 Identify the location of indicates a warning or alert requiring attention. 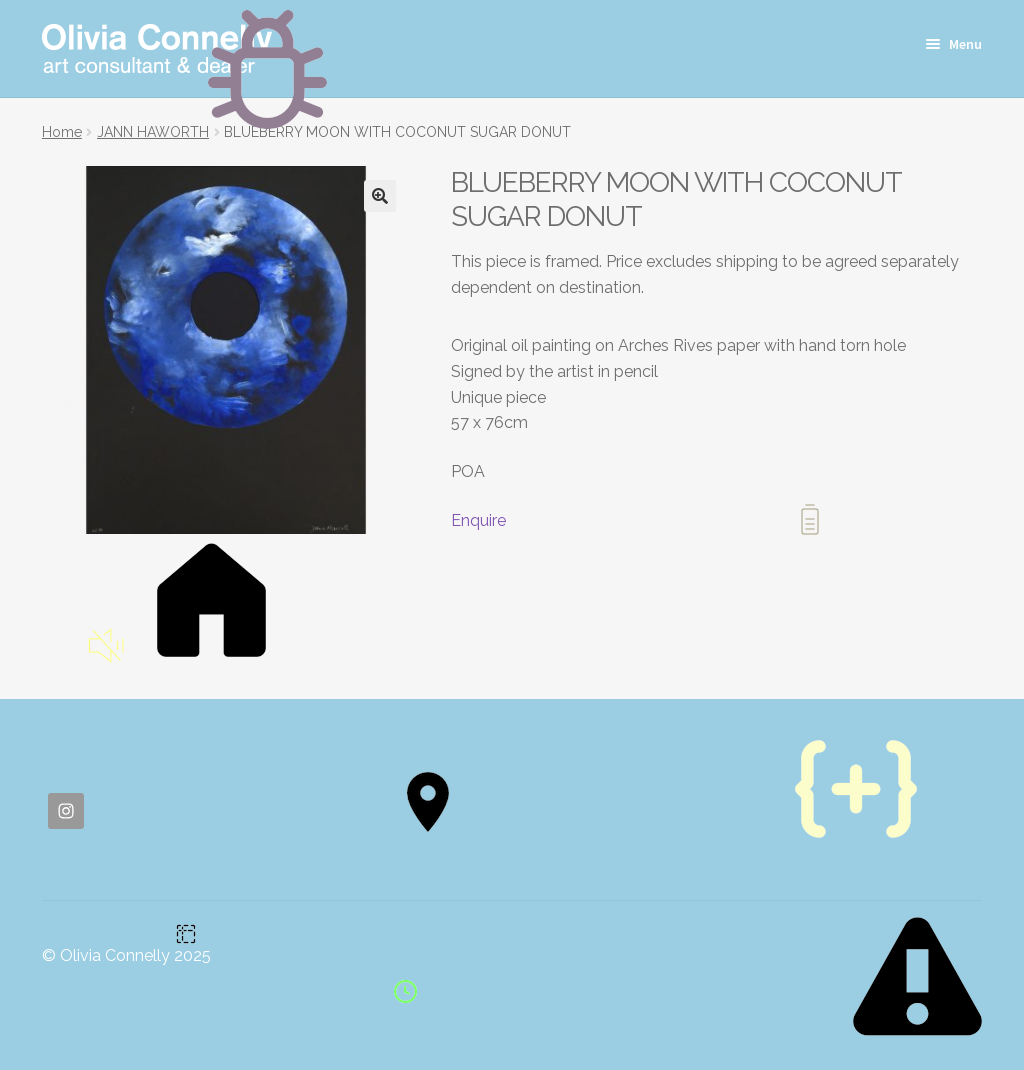
(917, 981).